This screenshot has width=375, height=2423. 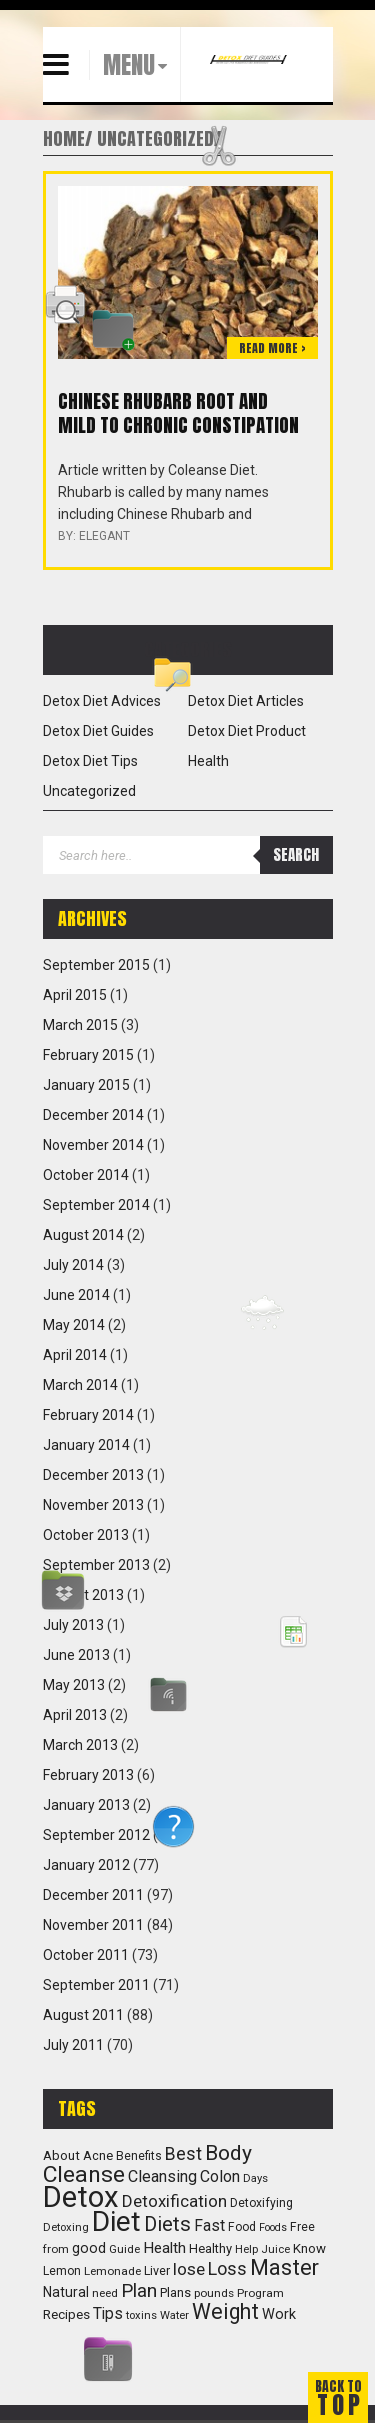 I want to click on access your templates folder, so click(x=108, y=2359).